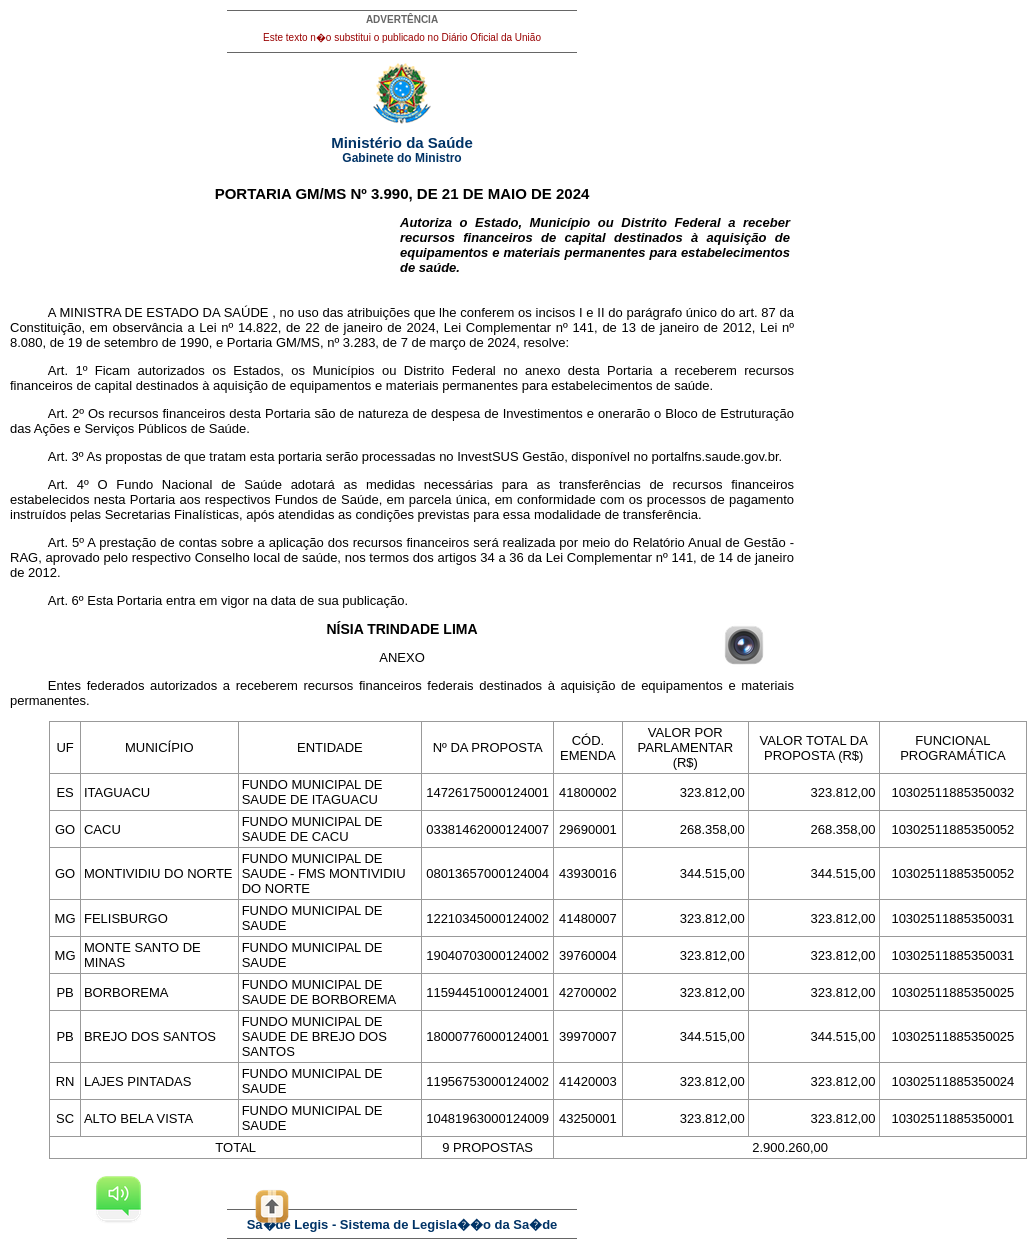 This screenshot has width=1027, height=1259. What do you see at coordinates (272, 1207) in the screenshot?
I see `system update package ready to install` at bounding box center [272, 1207].